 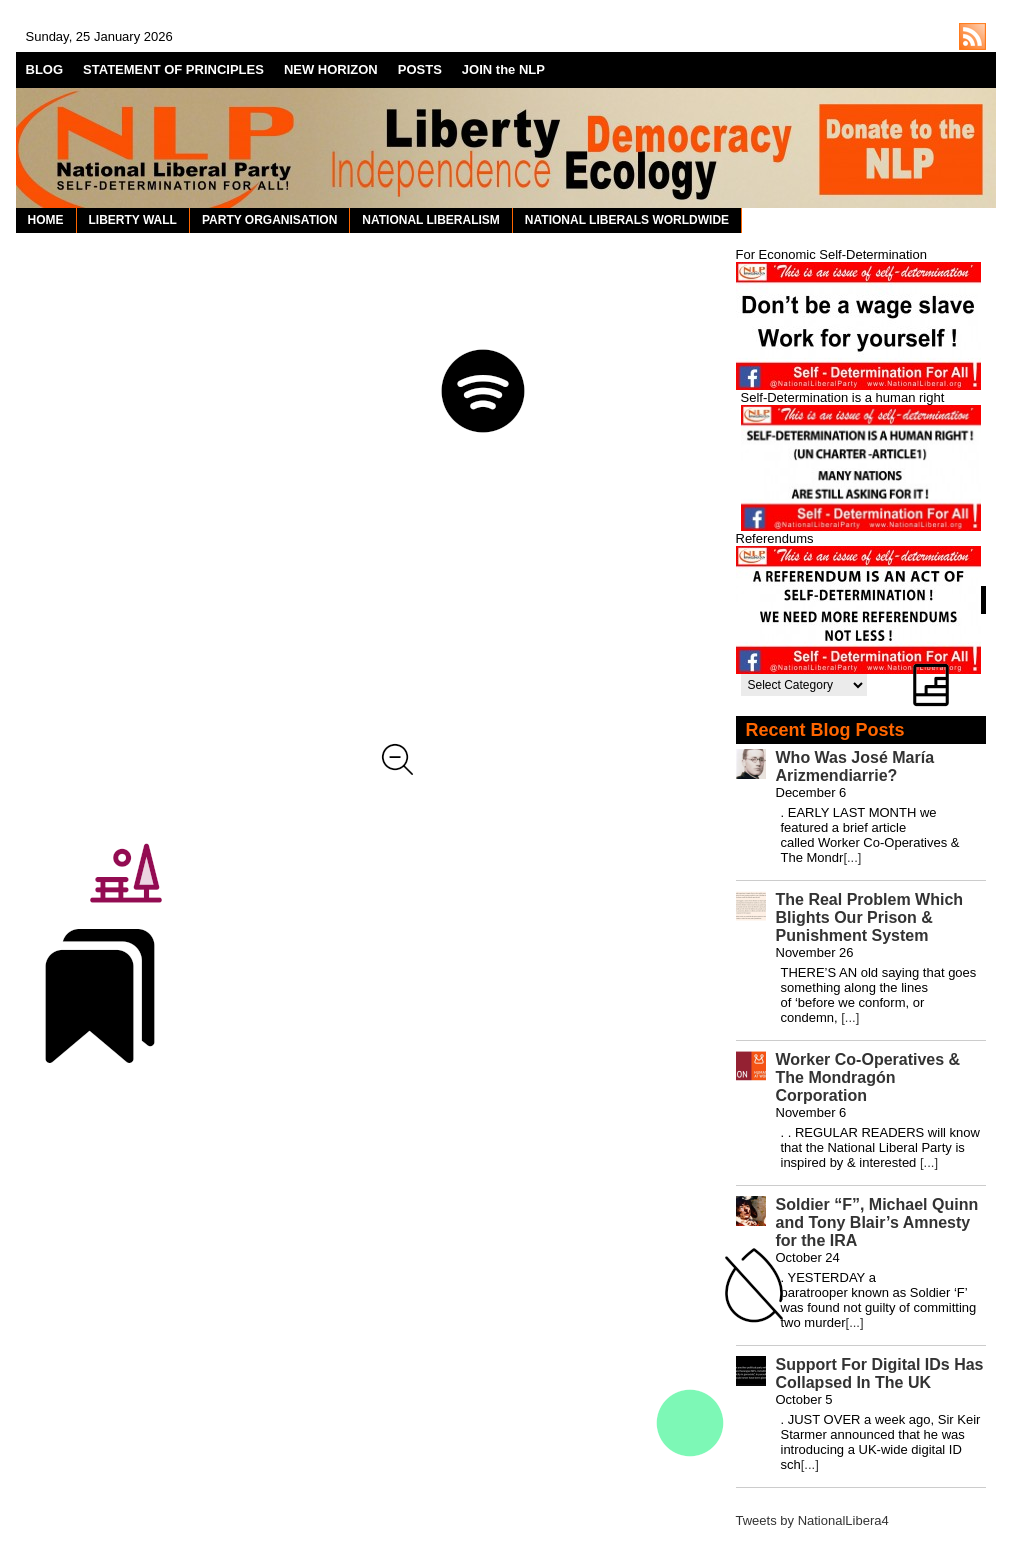 What do you see at coordinates (100, 996) in the screenshot?
I see `view your saved bookmarks` at bounding box center [100, 996].